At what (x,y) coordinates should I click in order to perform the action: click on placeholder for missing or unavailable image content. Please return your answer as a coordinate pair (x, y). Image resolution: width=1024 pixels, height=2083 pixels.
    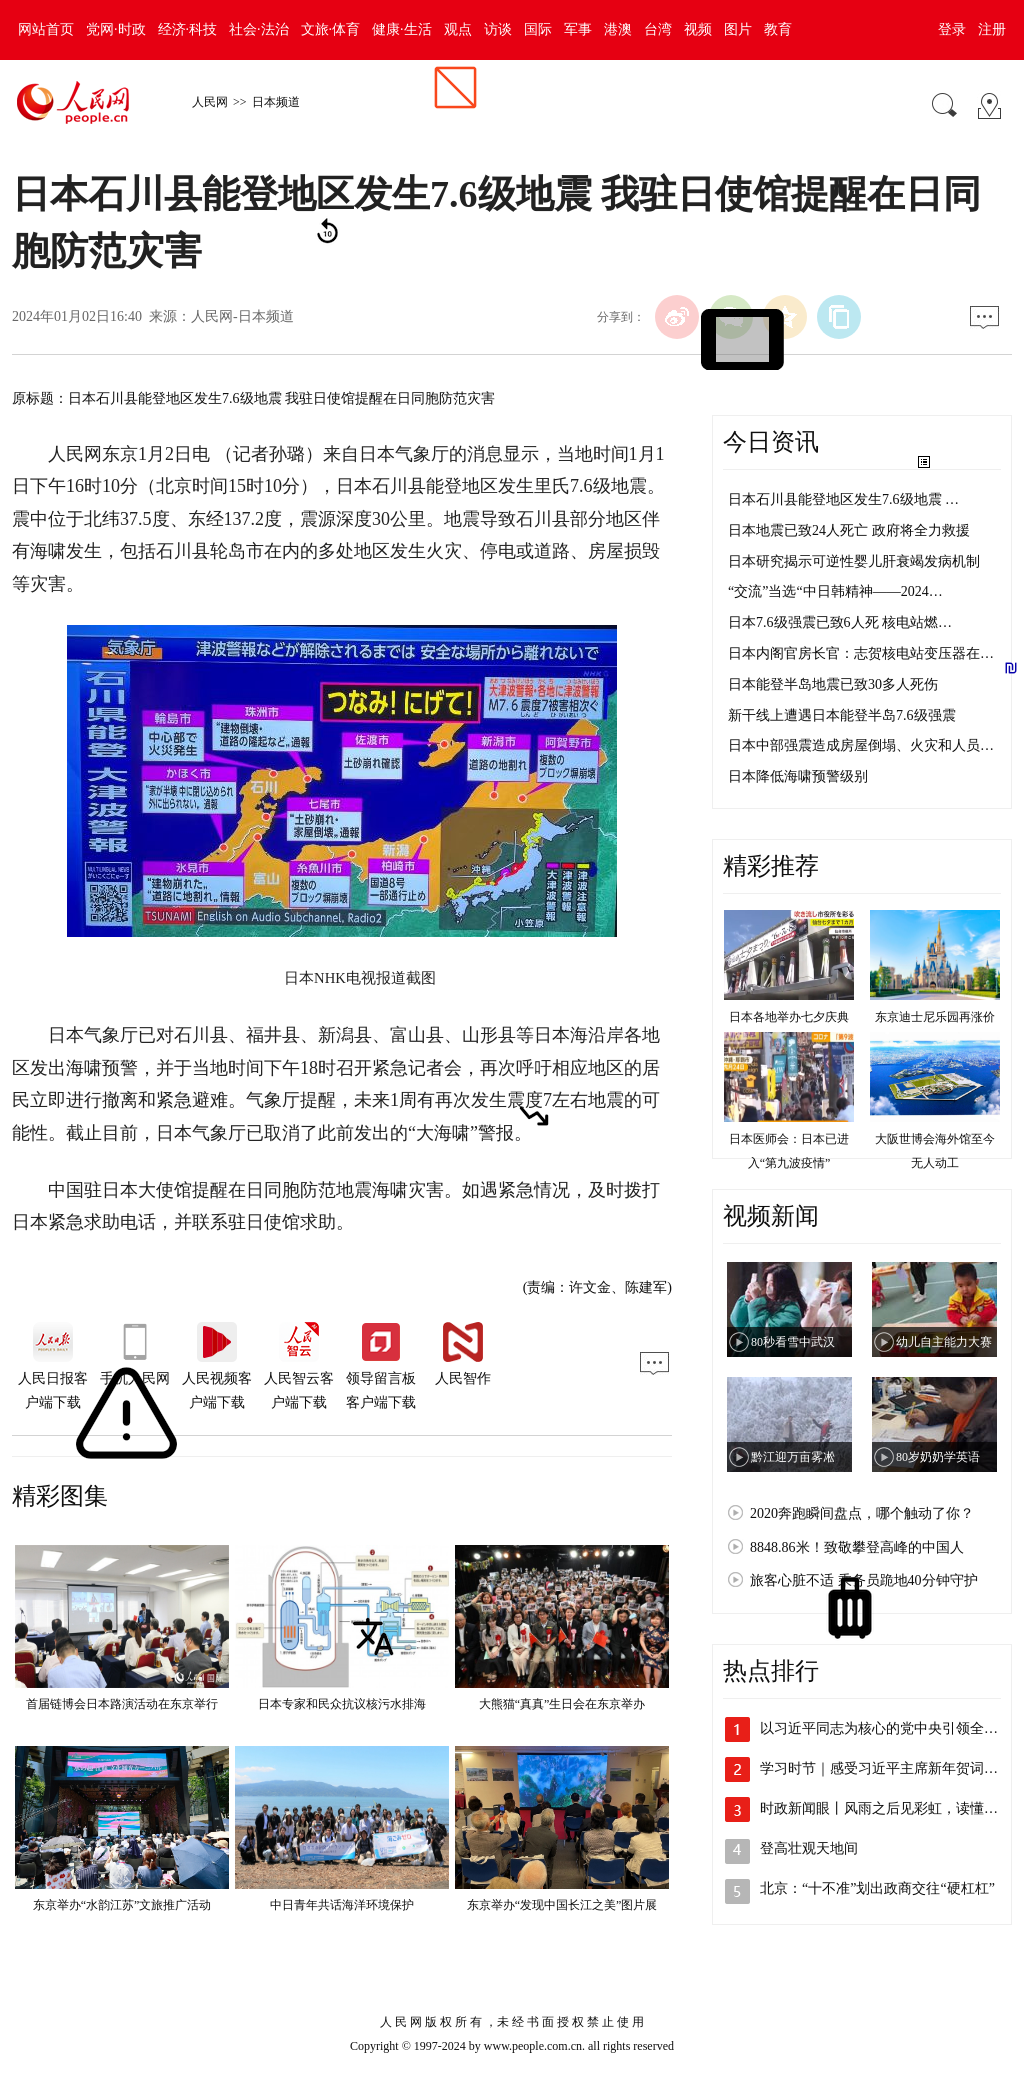
    Looking at the image, I should click on (455, 87).